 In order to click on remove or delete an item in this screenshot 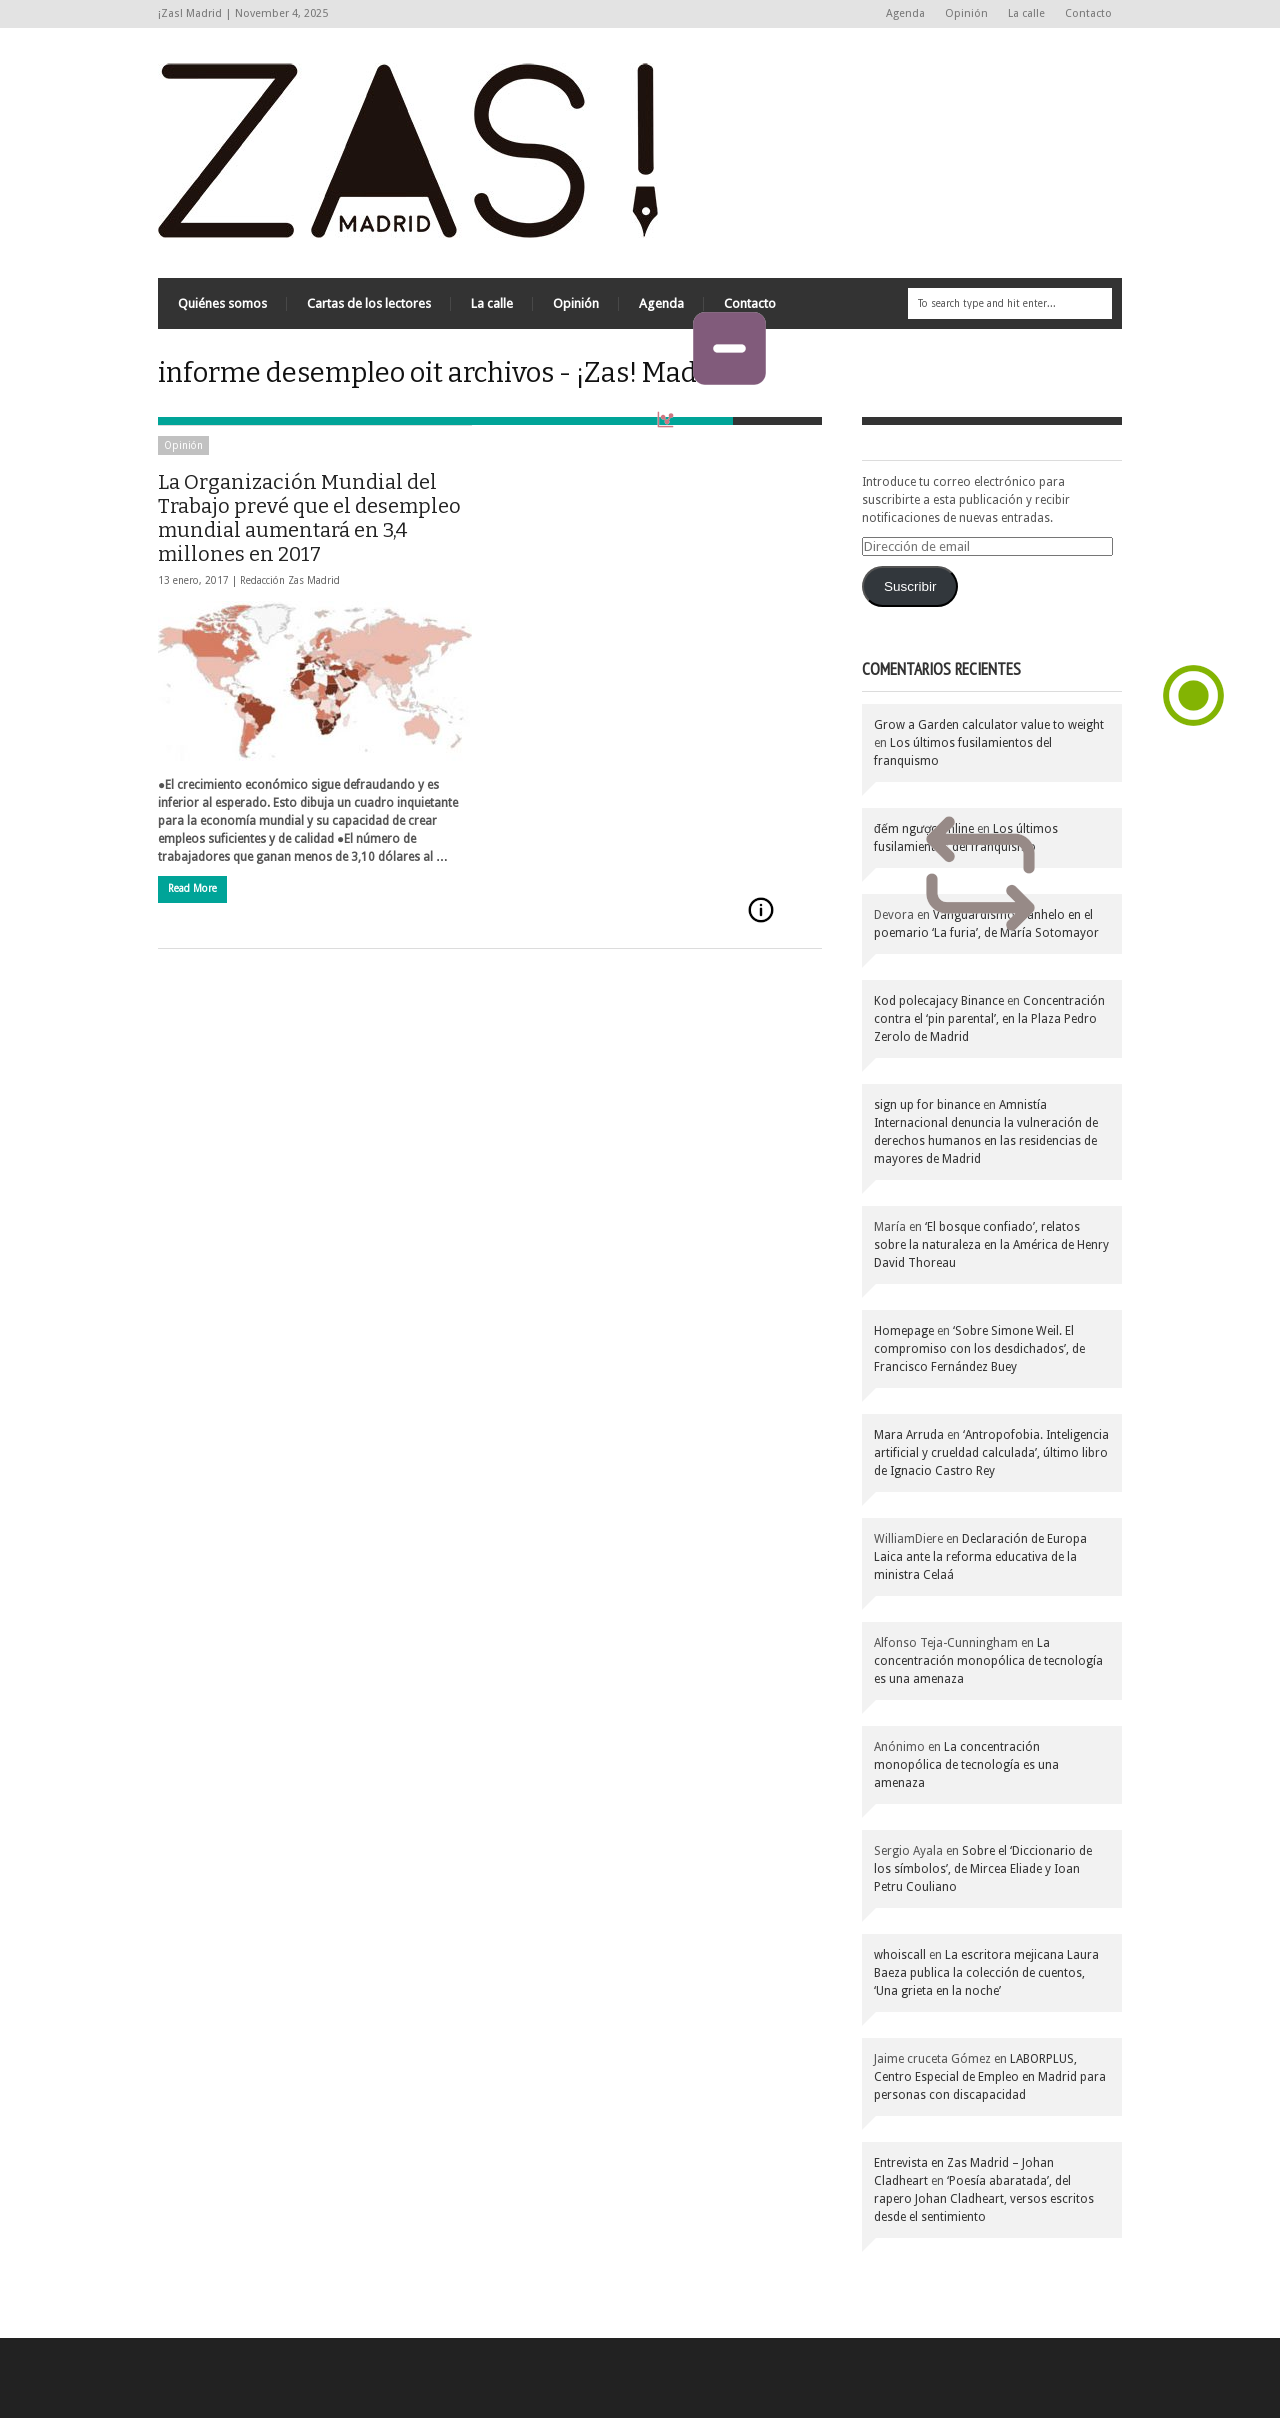, I will do `click(729, 348)`.